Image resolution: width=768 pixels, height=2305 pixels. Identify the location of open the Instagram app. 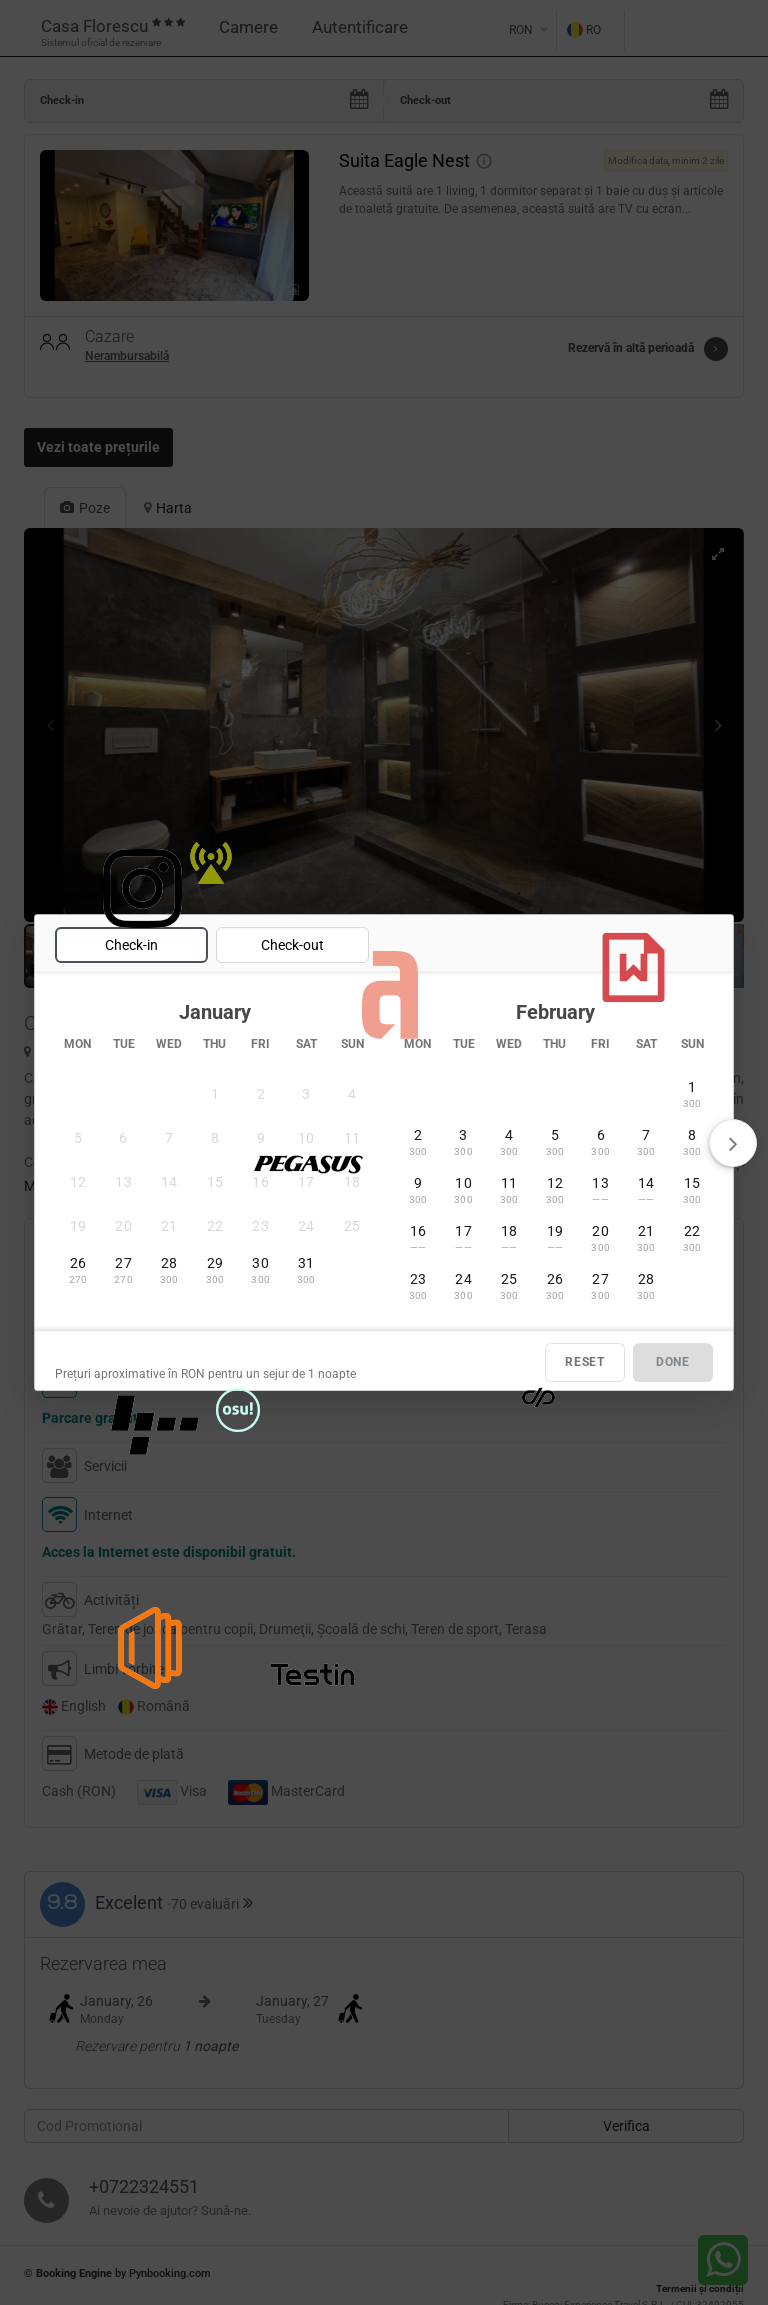
(142, 888).